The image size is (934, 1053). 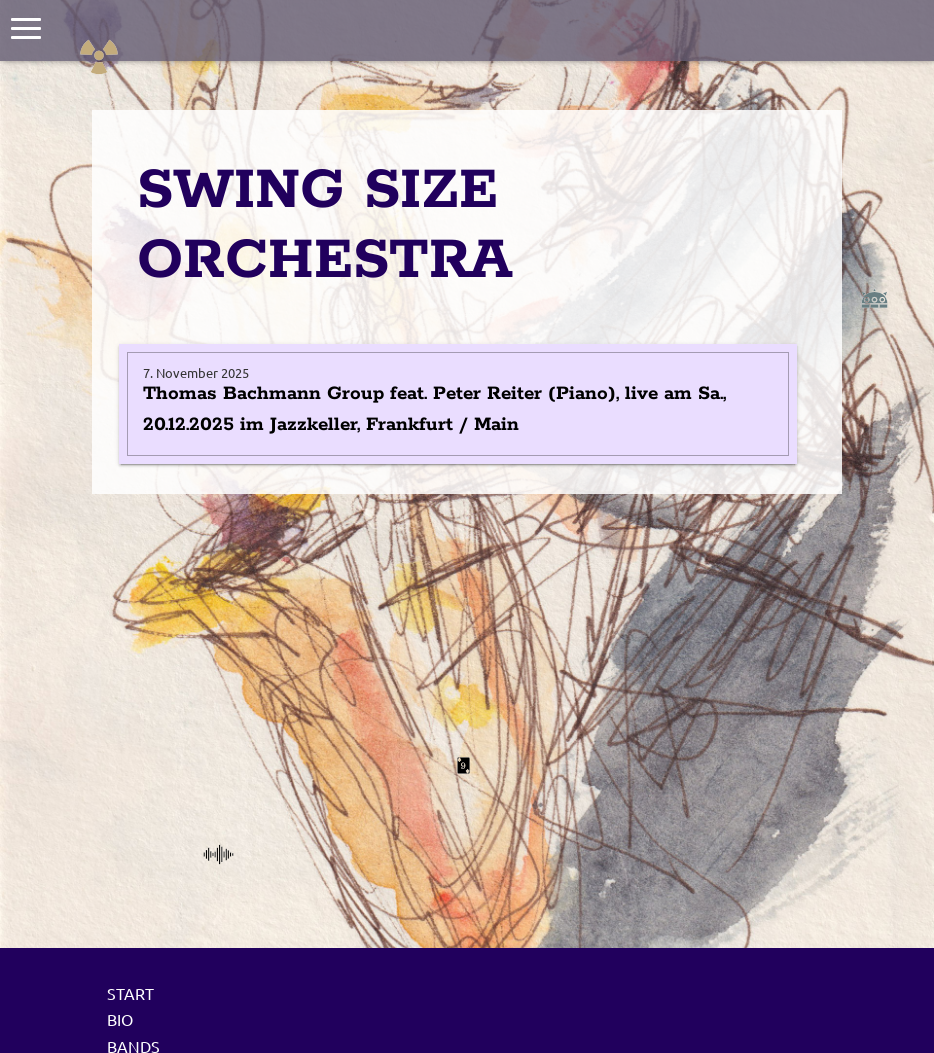 What do you see at coordinates (99, 57) in the screenshot?
I see `indicates radioactive or hazardous material warning` at bounding box center [99, 57].